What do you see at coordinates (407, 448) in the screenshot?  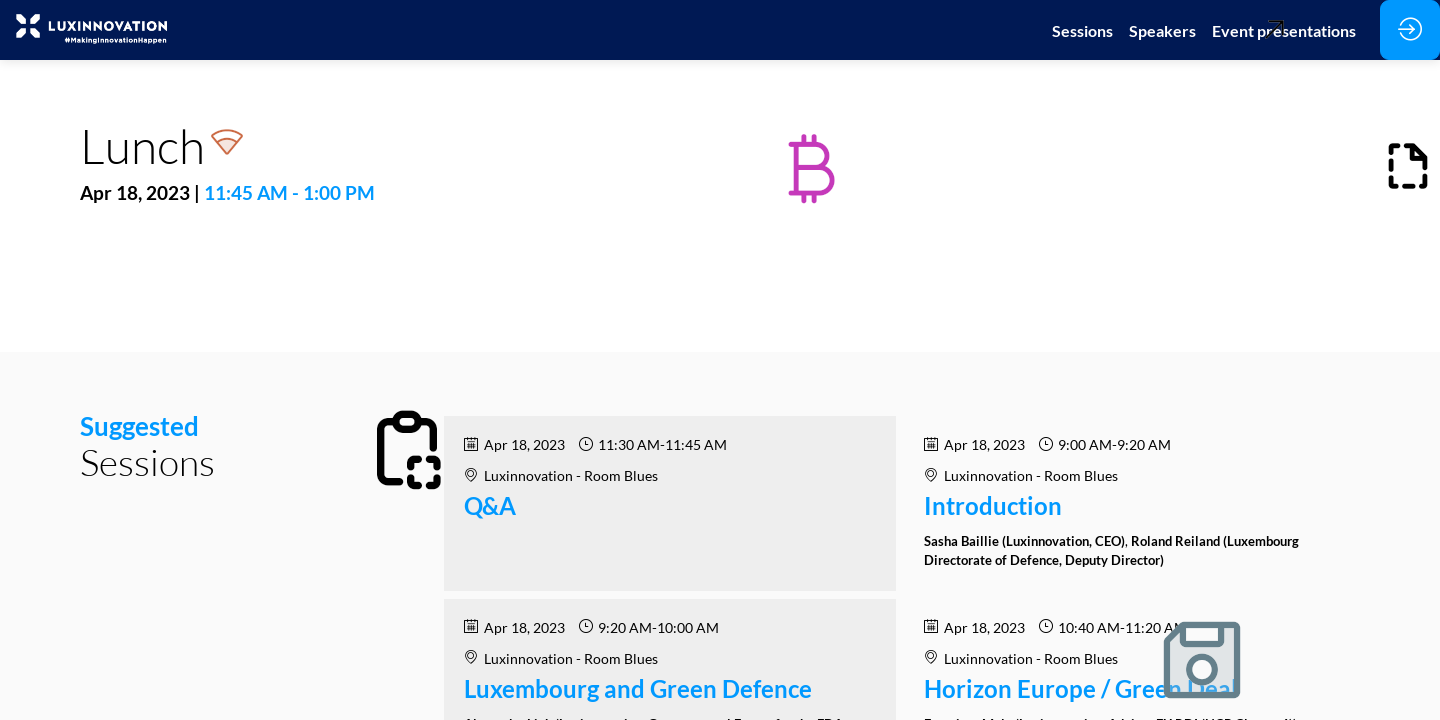 I see `copy to clipboard` at bounding box center [407, 448].